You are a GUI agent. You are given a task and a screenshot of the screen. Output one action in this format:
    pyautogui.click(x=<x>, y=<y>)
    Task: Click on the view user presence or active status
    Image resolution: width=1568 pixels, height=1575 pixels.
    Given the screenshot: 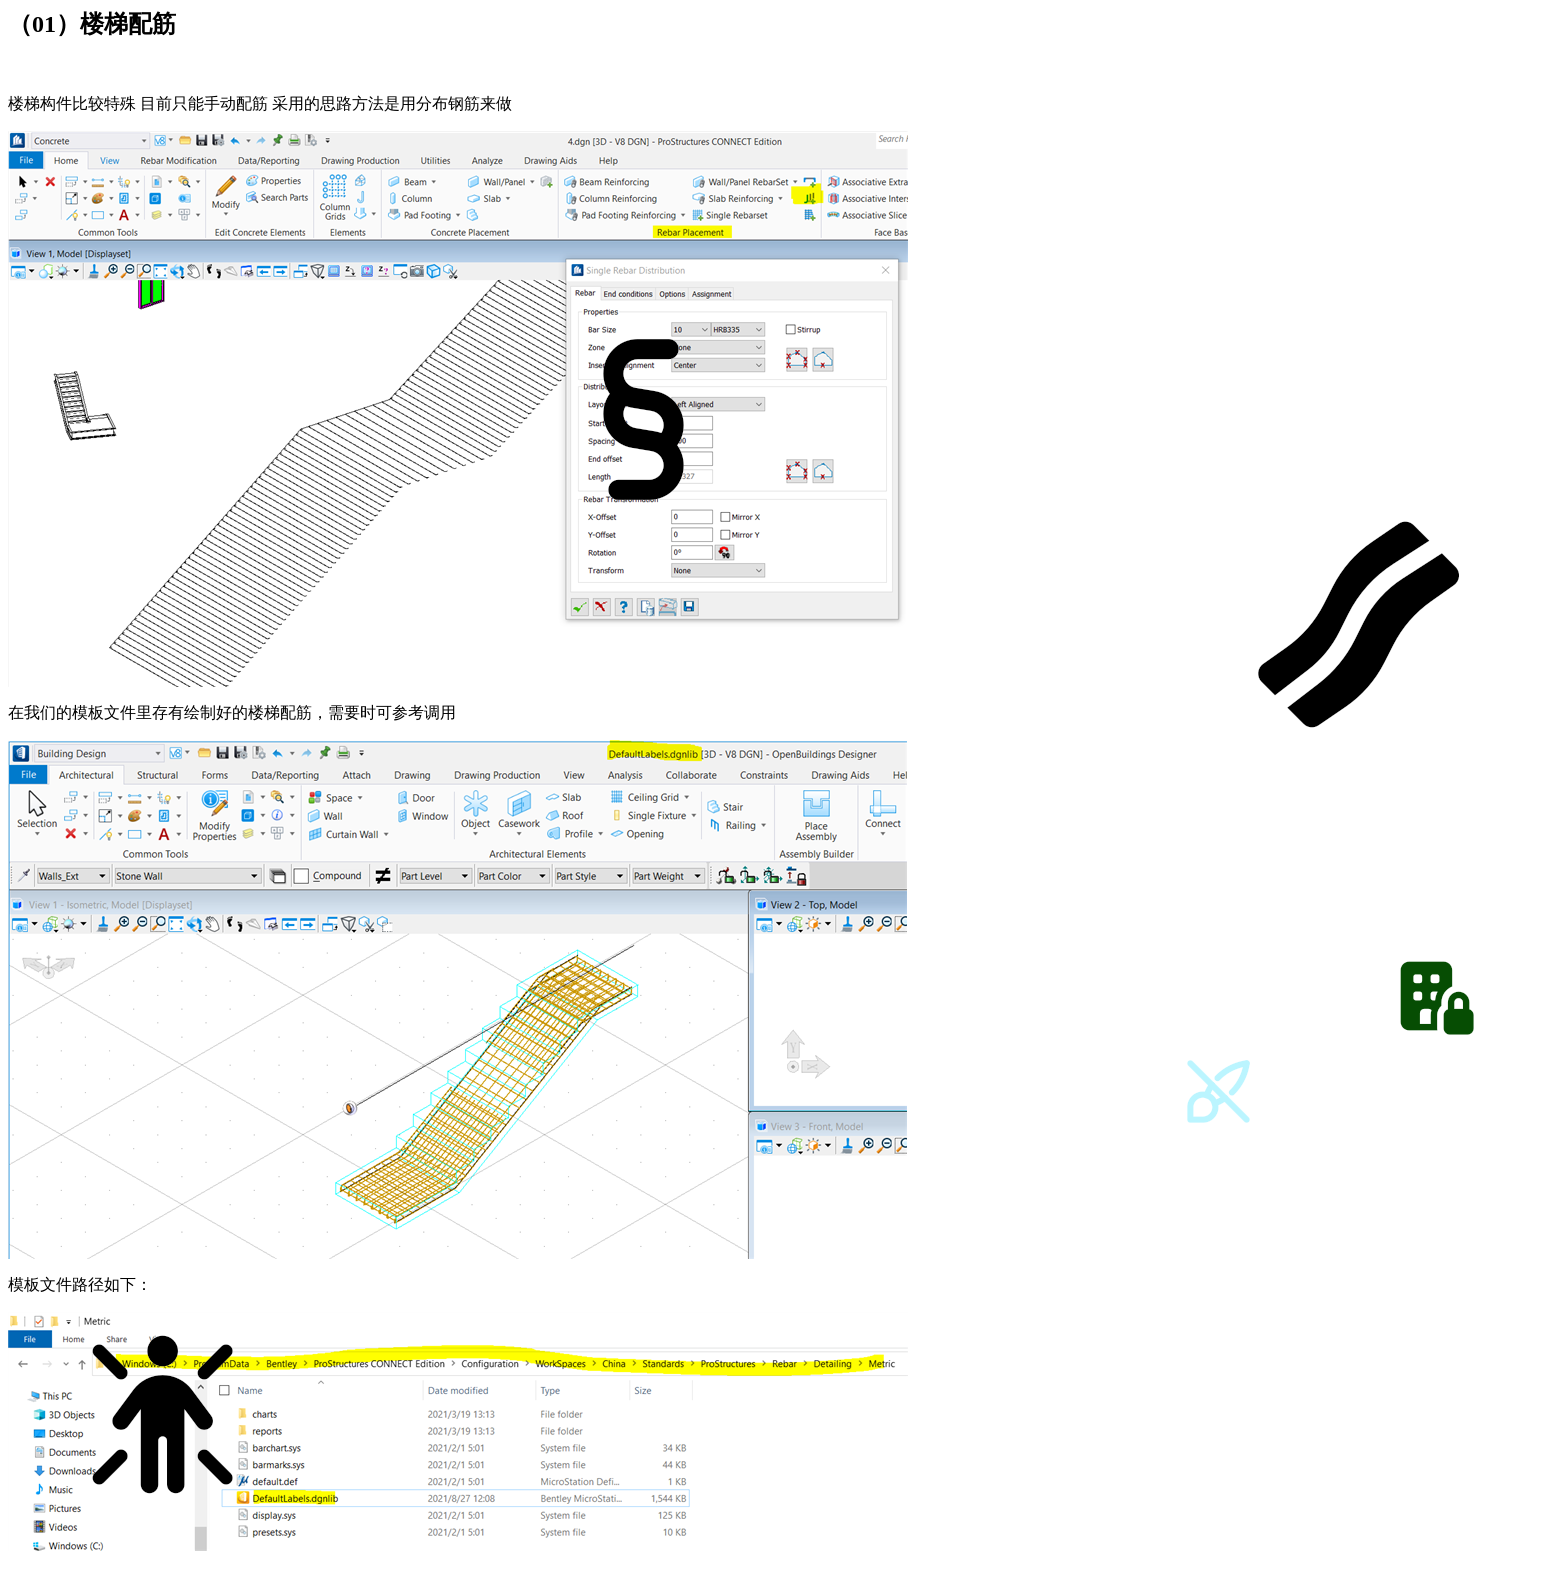 What is the action you would take?
    pyautogui.click(x=162, y=1414)
    